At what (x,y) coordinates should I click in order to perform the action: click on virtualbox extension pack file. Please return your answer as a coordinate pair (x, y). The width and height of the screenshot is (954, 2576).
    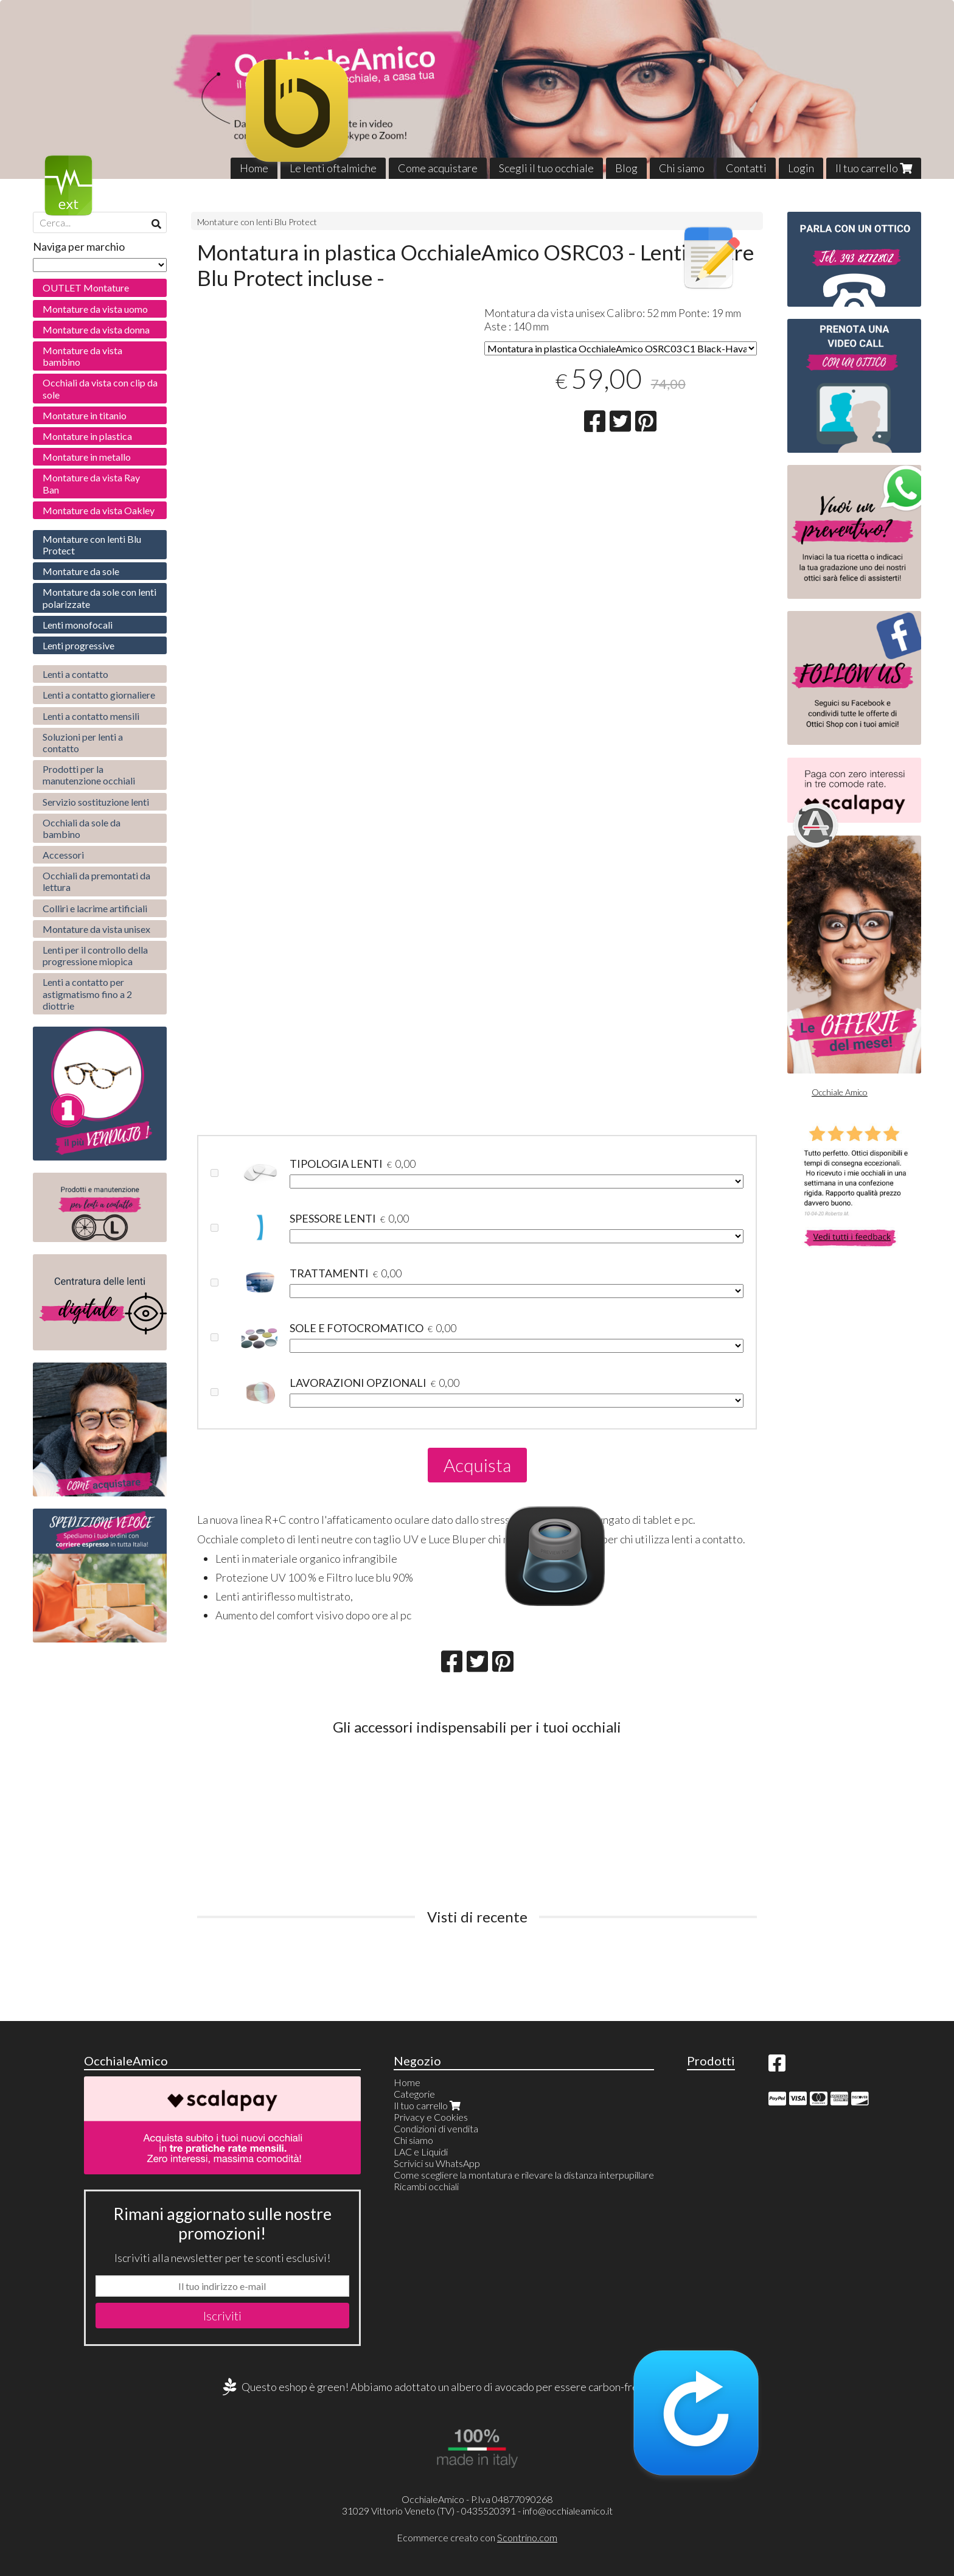
    Looking at the image, I should click on (68, 185).